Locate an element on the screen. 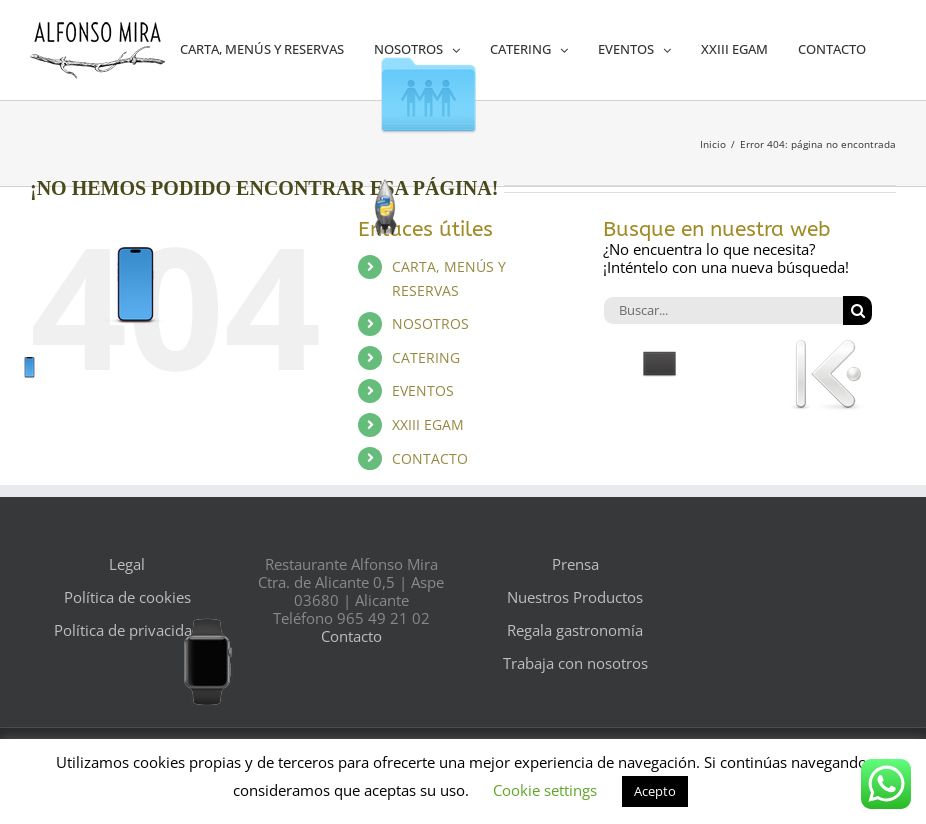 Image resolution: width=926 pixels, height=824 pixels. go to the first item in a list or sequence is located at coordinates (827, 374).